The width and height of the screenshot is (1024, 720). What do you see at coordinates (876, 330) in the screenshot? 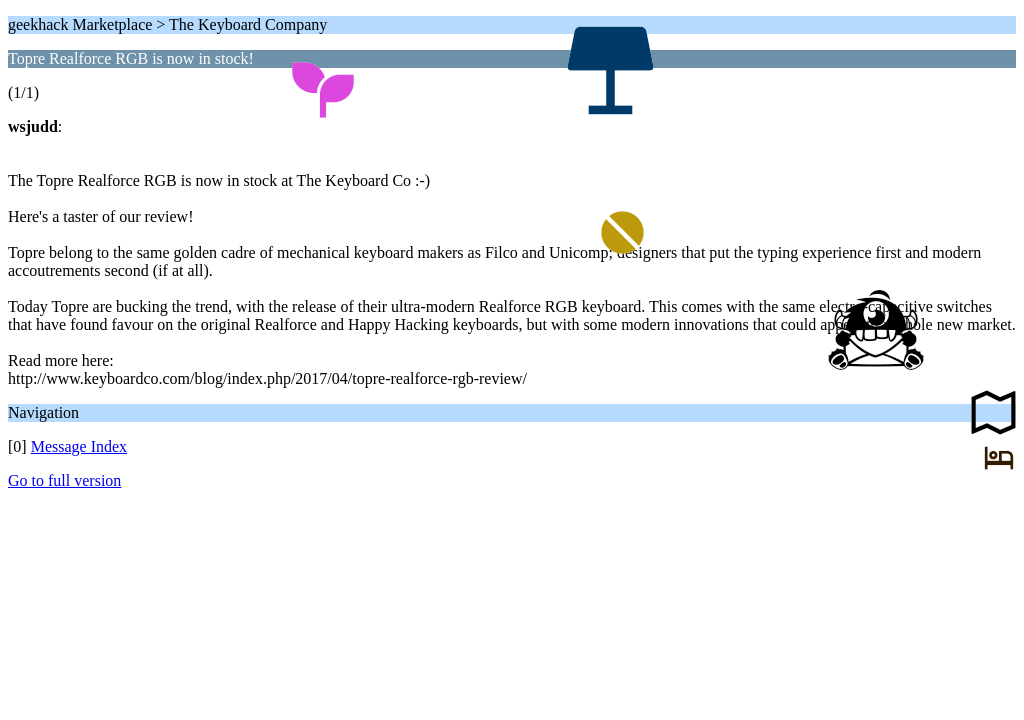
I see `optinmonster logo` at bounding box center [876, 330].